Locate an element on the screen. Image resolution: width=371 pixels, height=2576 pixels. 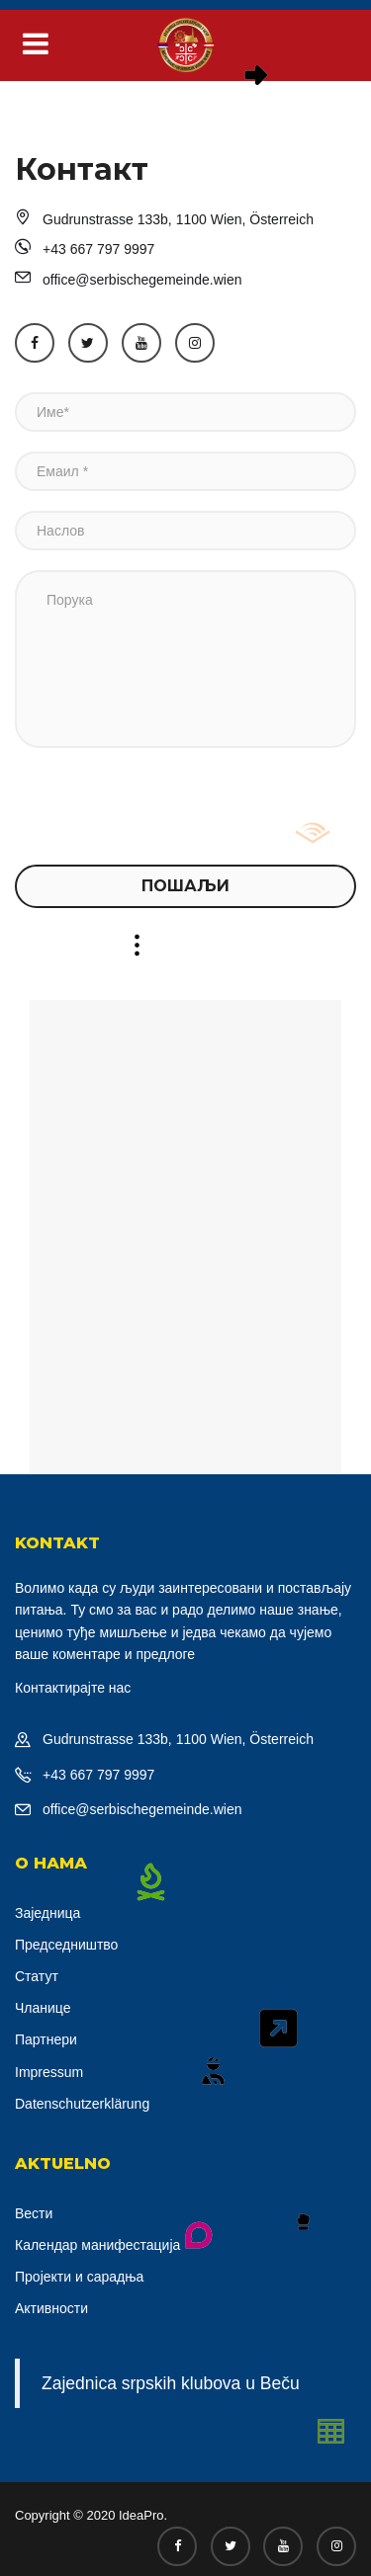
open link in a new window or tab is located at coordinates (278, 2028).